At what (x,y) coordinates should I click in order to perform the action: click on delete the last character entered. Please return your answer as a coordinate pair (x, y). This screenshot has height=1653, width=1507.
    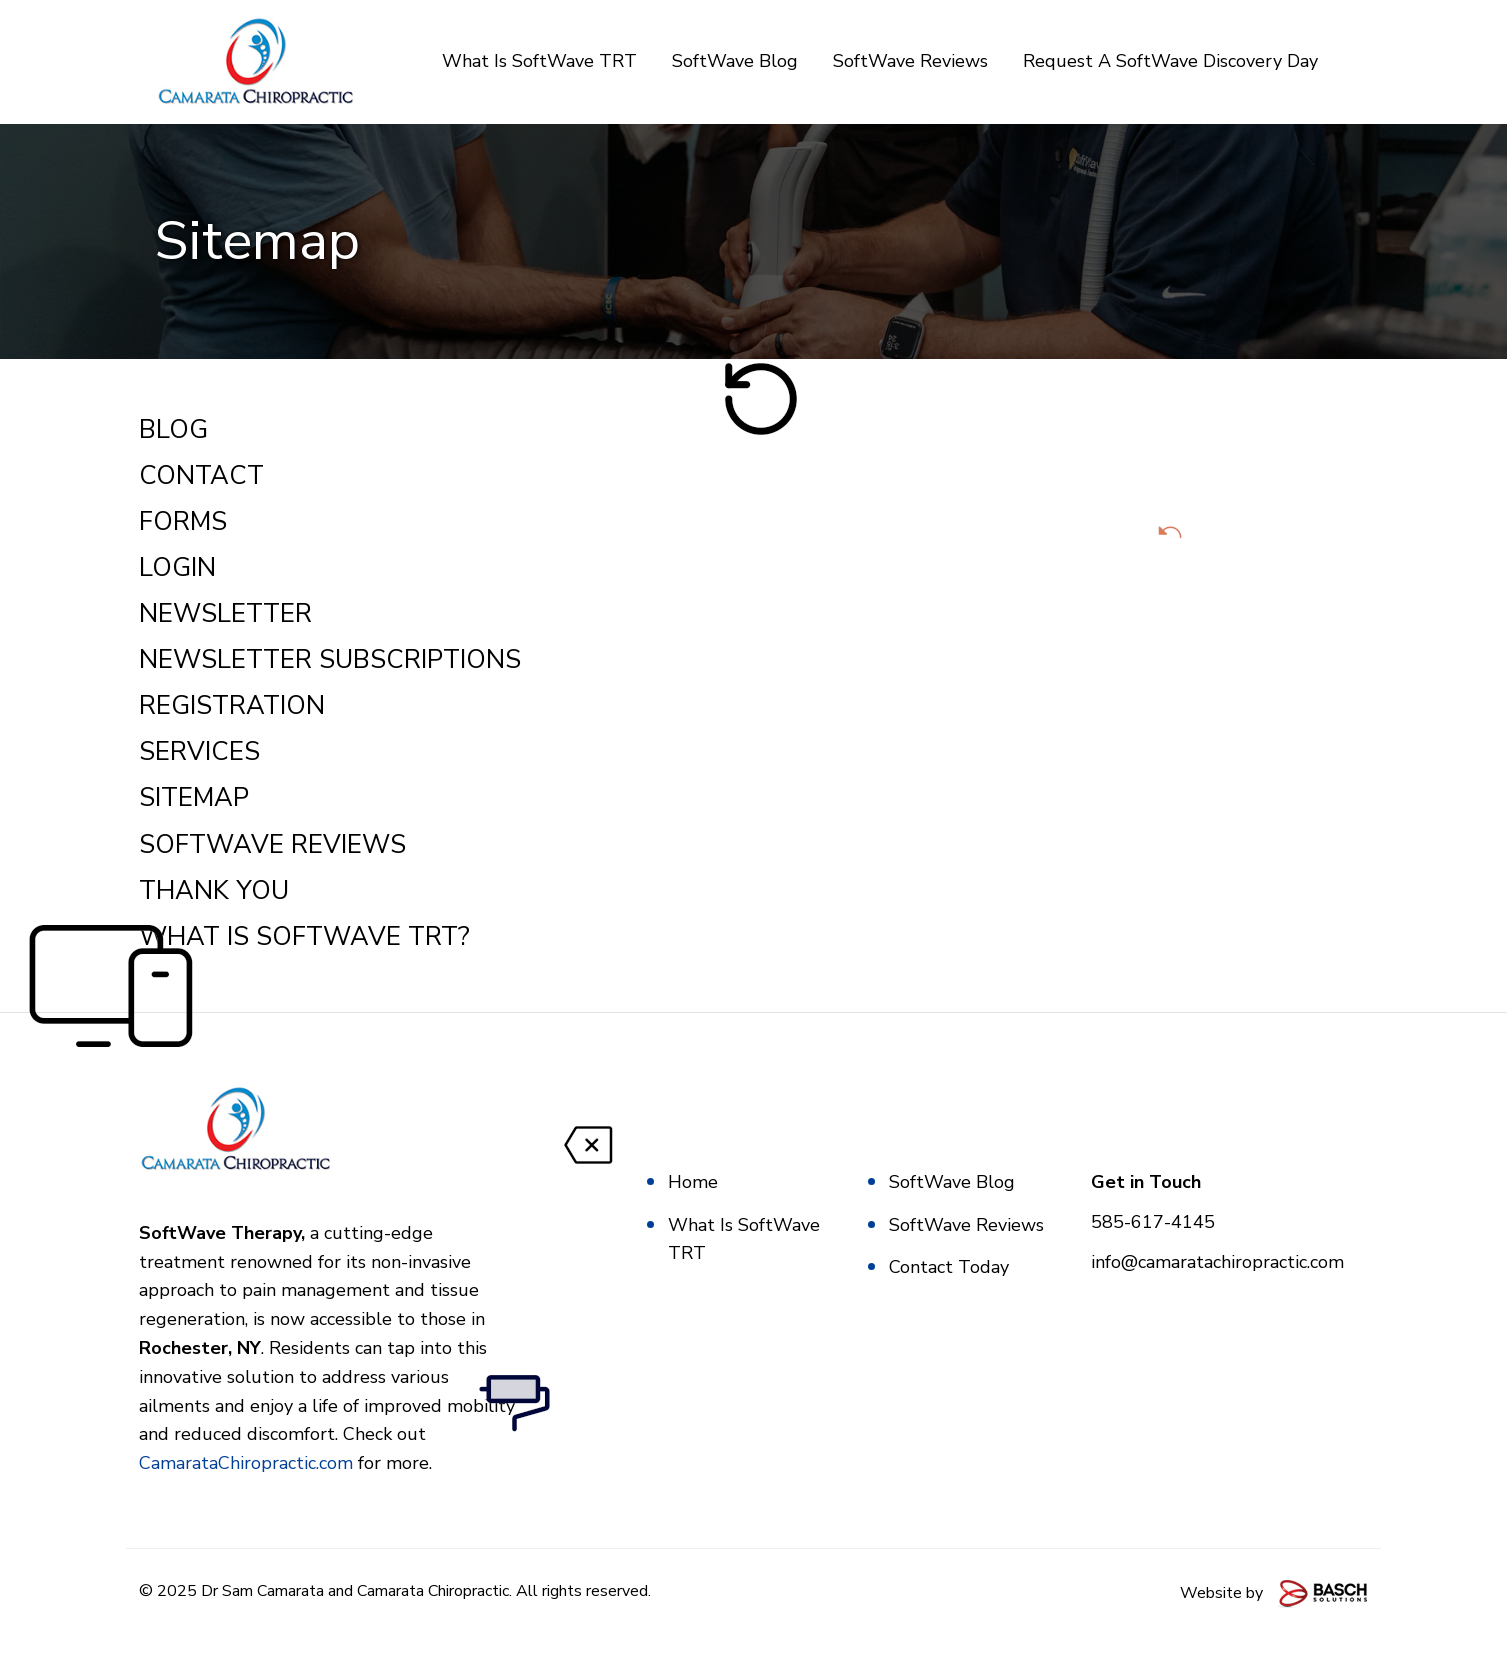
    Looking at the image, I should click on (590, 1145).